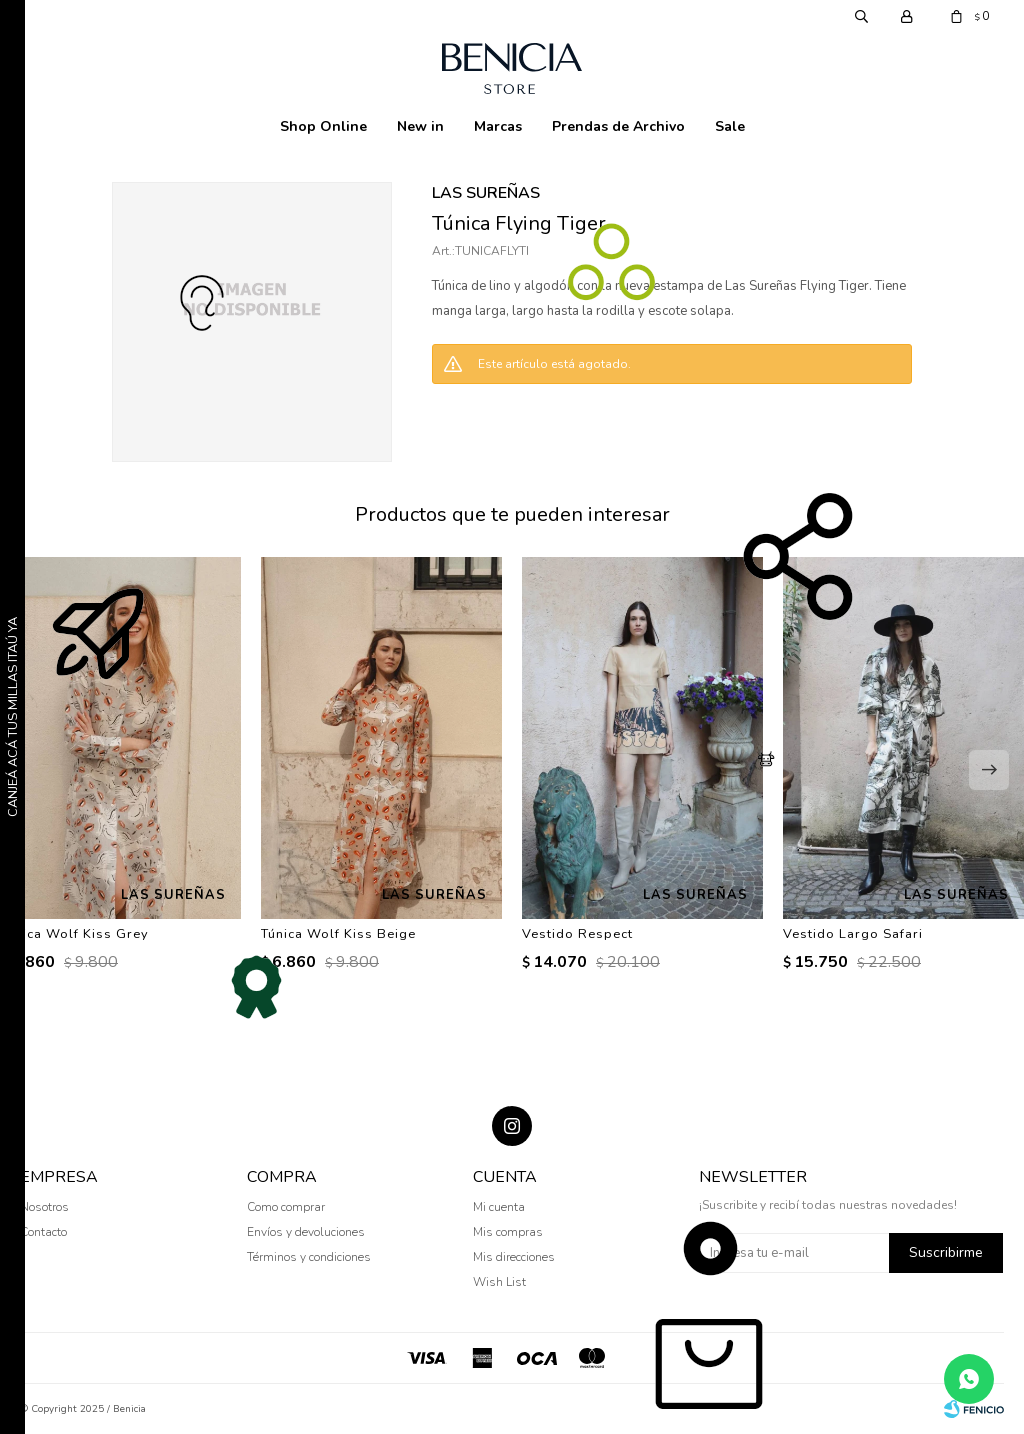 The image size is (1024, 1434). Describe the element at coordinates (611, 263) in the screenshot. I see `group or cluster related items` at that location.